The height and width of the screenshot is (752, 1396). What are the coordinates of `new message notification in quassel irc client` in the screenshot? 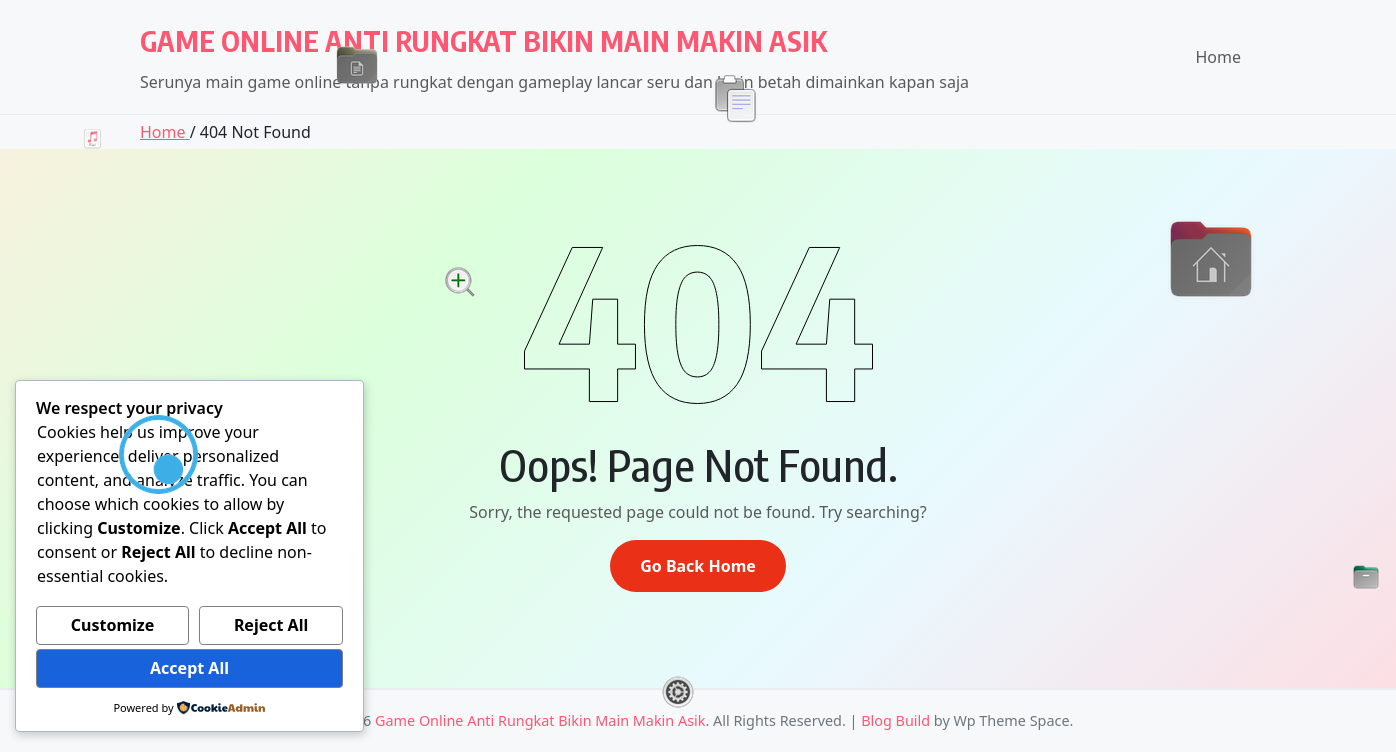 It's located at (158, 454).